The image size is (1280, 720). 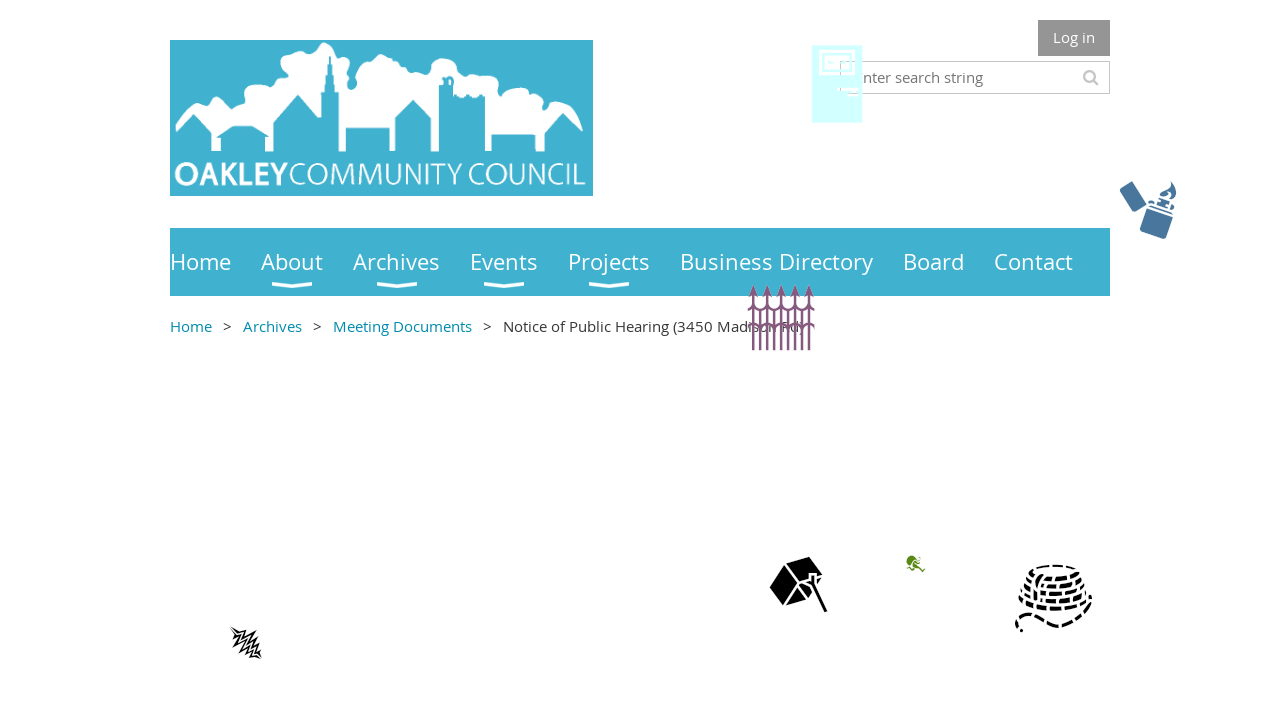 What do you see at coordinates (245, 642) in the screenshot?
I see `indicates electrical frequency or power level` at bounding box center [245, 642].